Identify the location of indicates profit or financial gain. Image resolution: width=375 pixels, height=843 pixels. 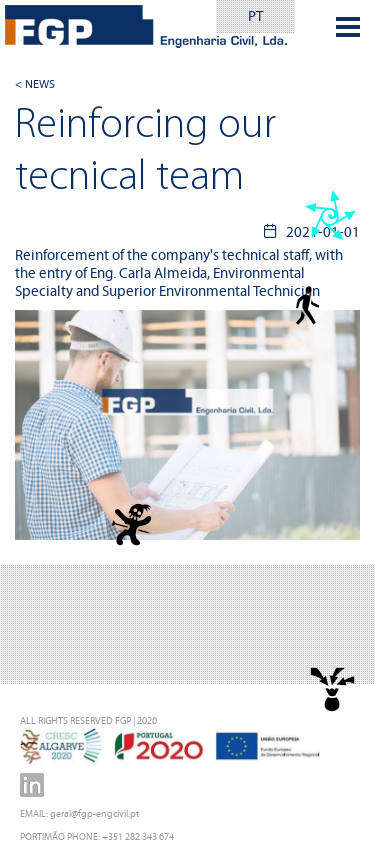
(332, 689).